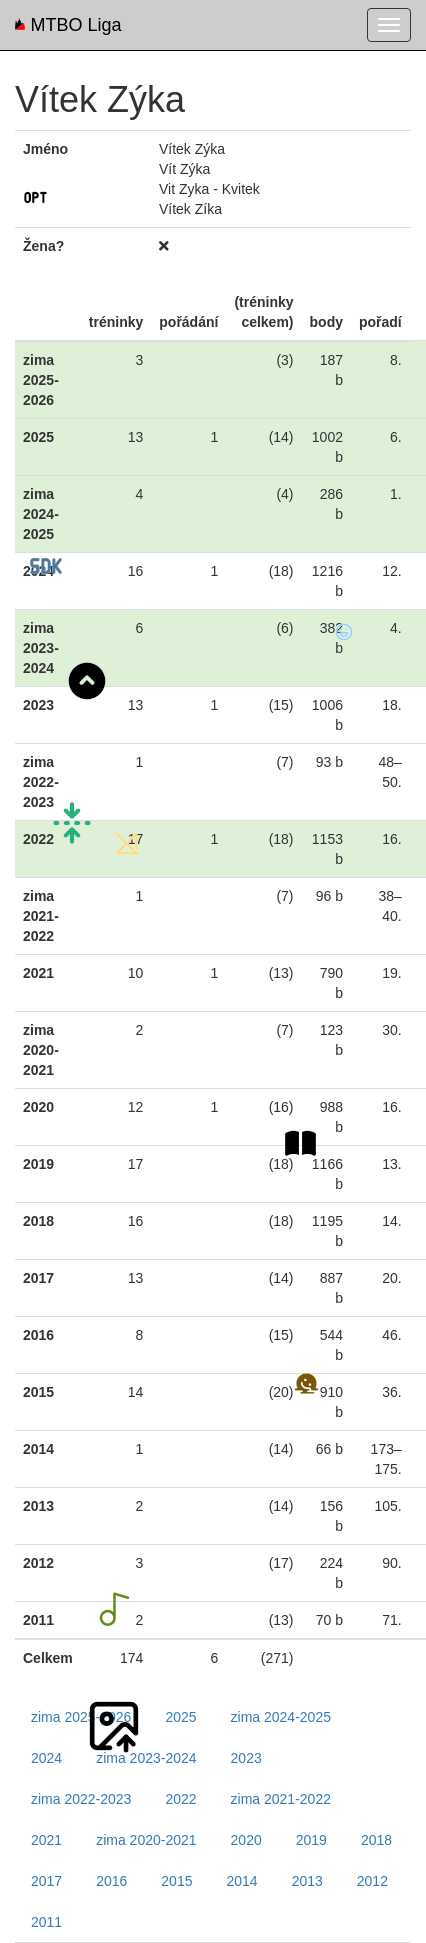  What do you see at coordinates (127, 844) in the screenshot?
I see `no cellular signal available` at bounding box center [127, 844].